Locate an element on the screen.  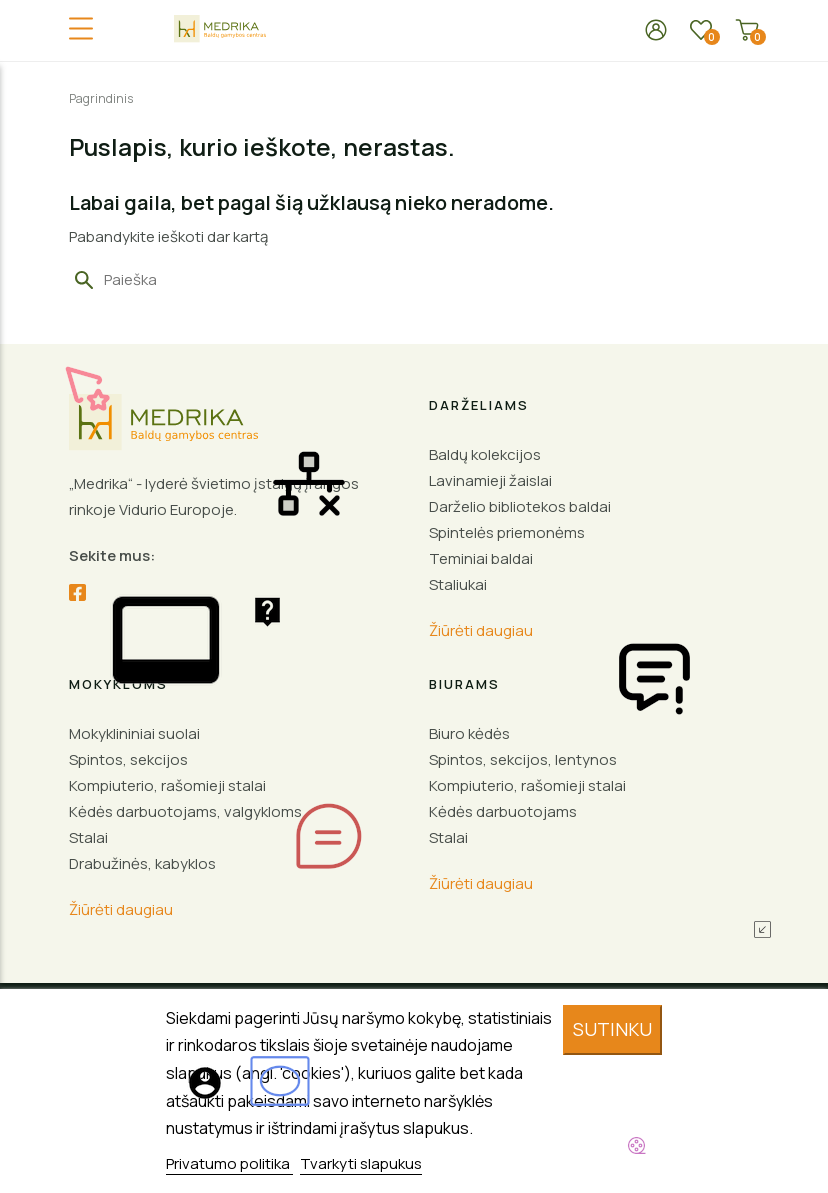
access your profile or account settings is located at coordinates (205, 1083).